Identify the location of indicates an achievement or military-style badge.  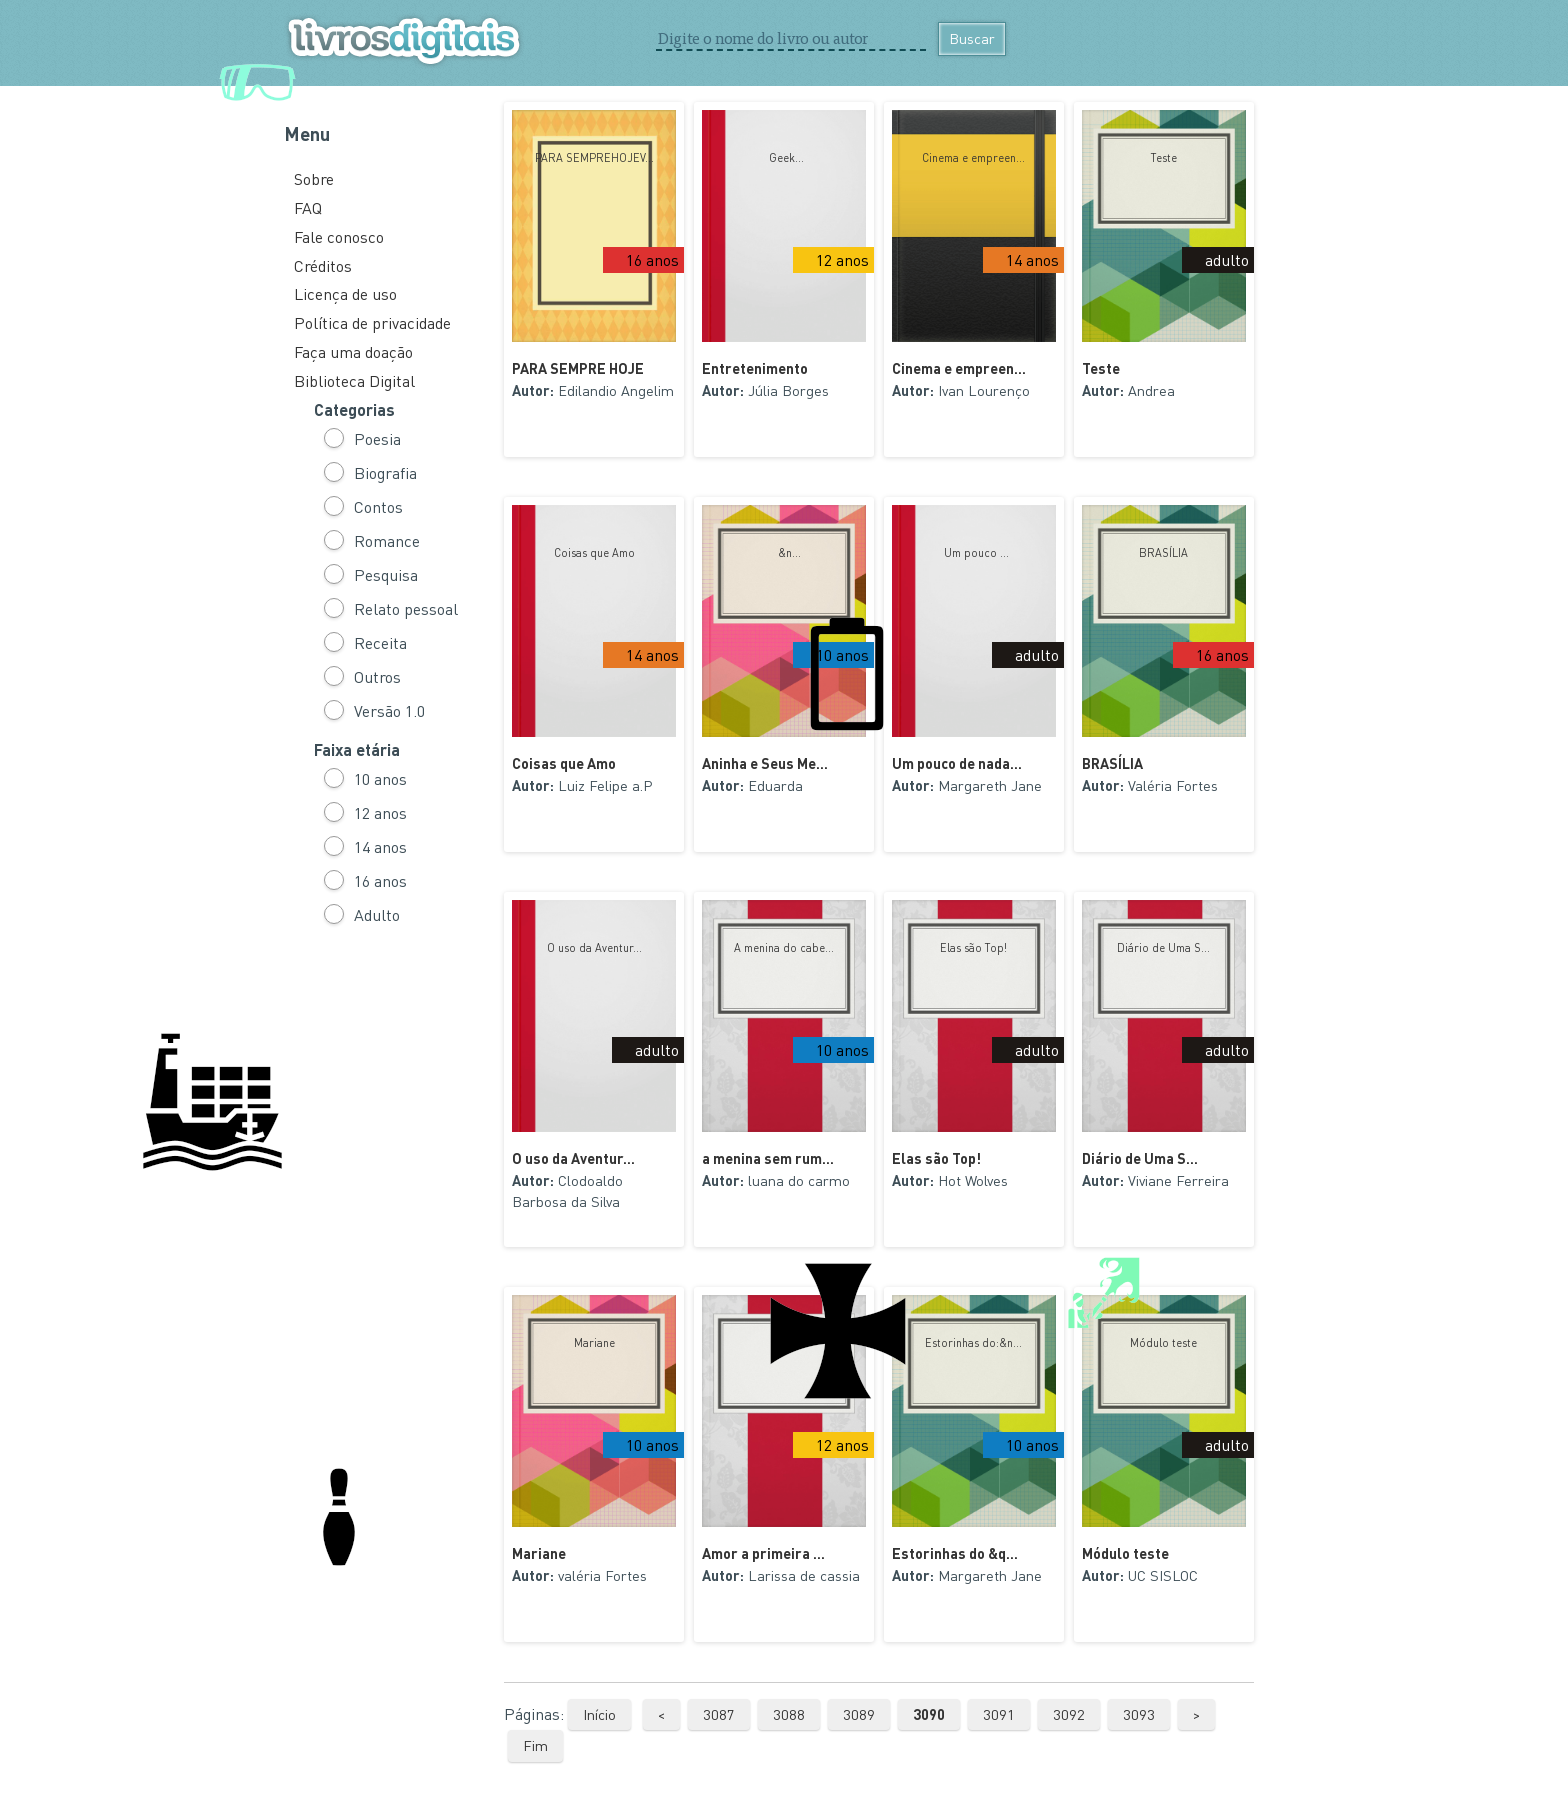
(838, 1331).